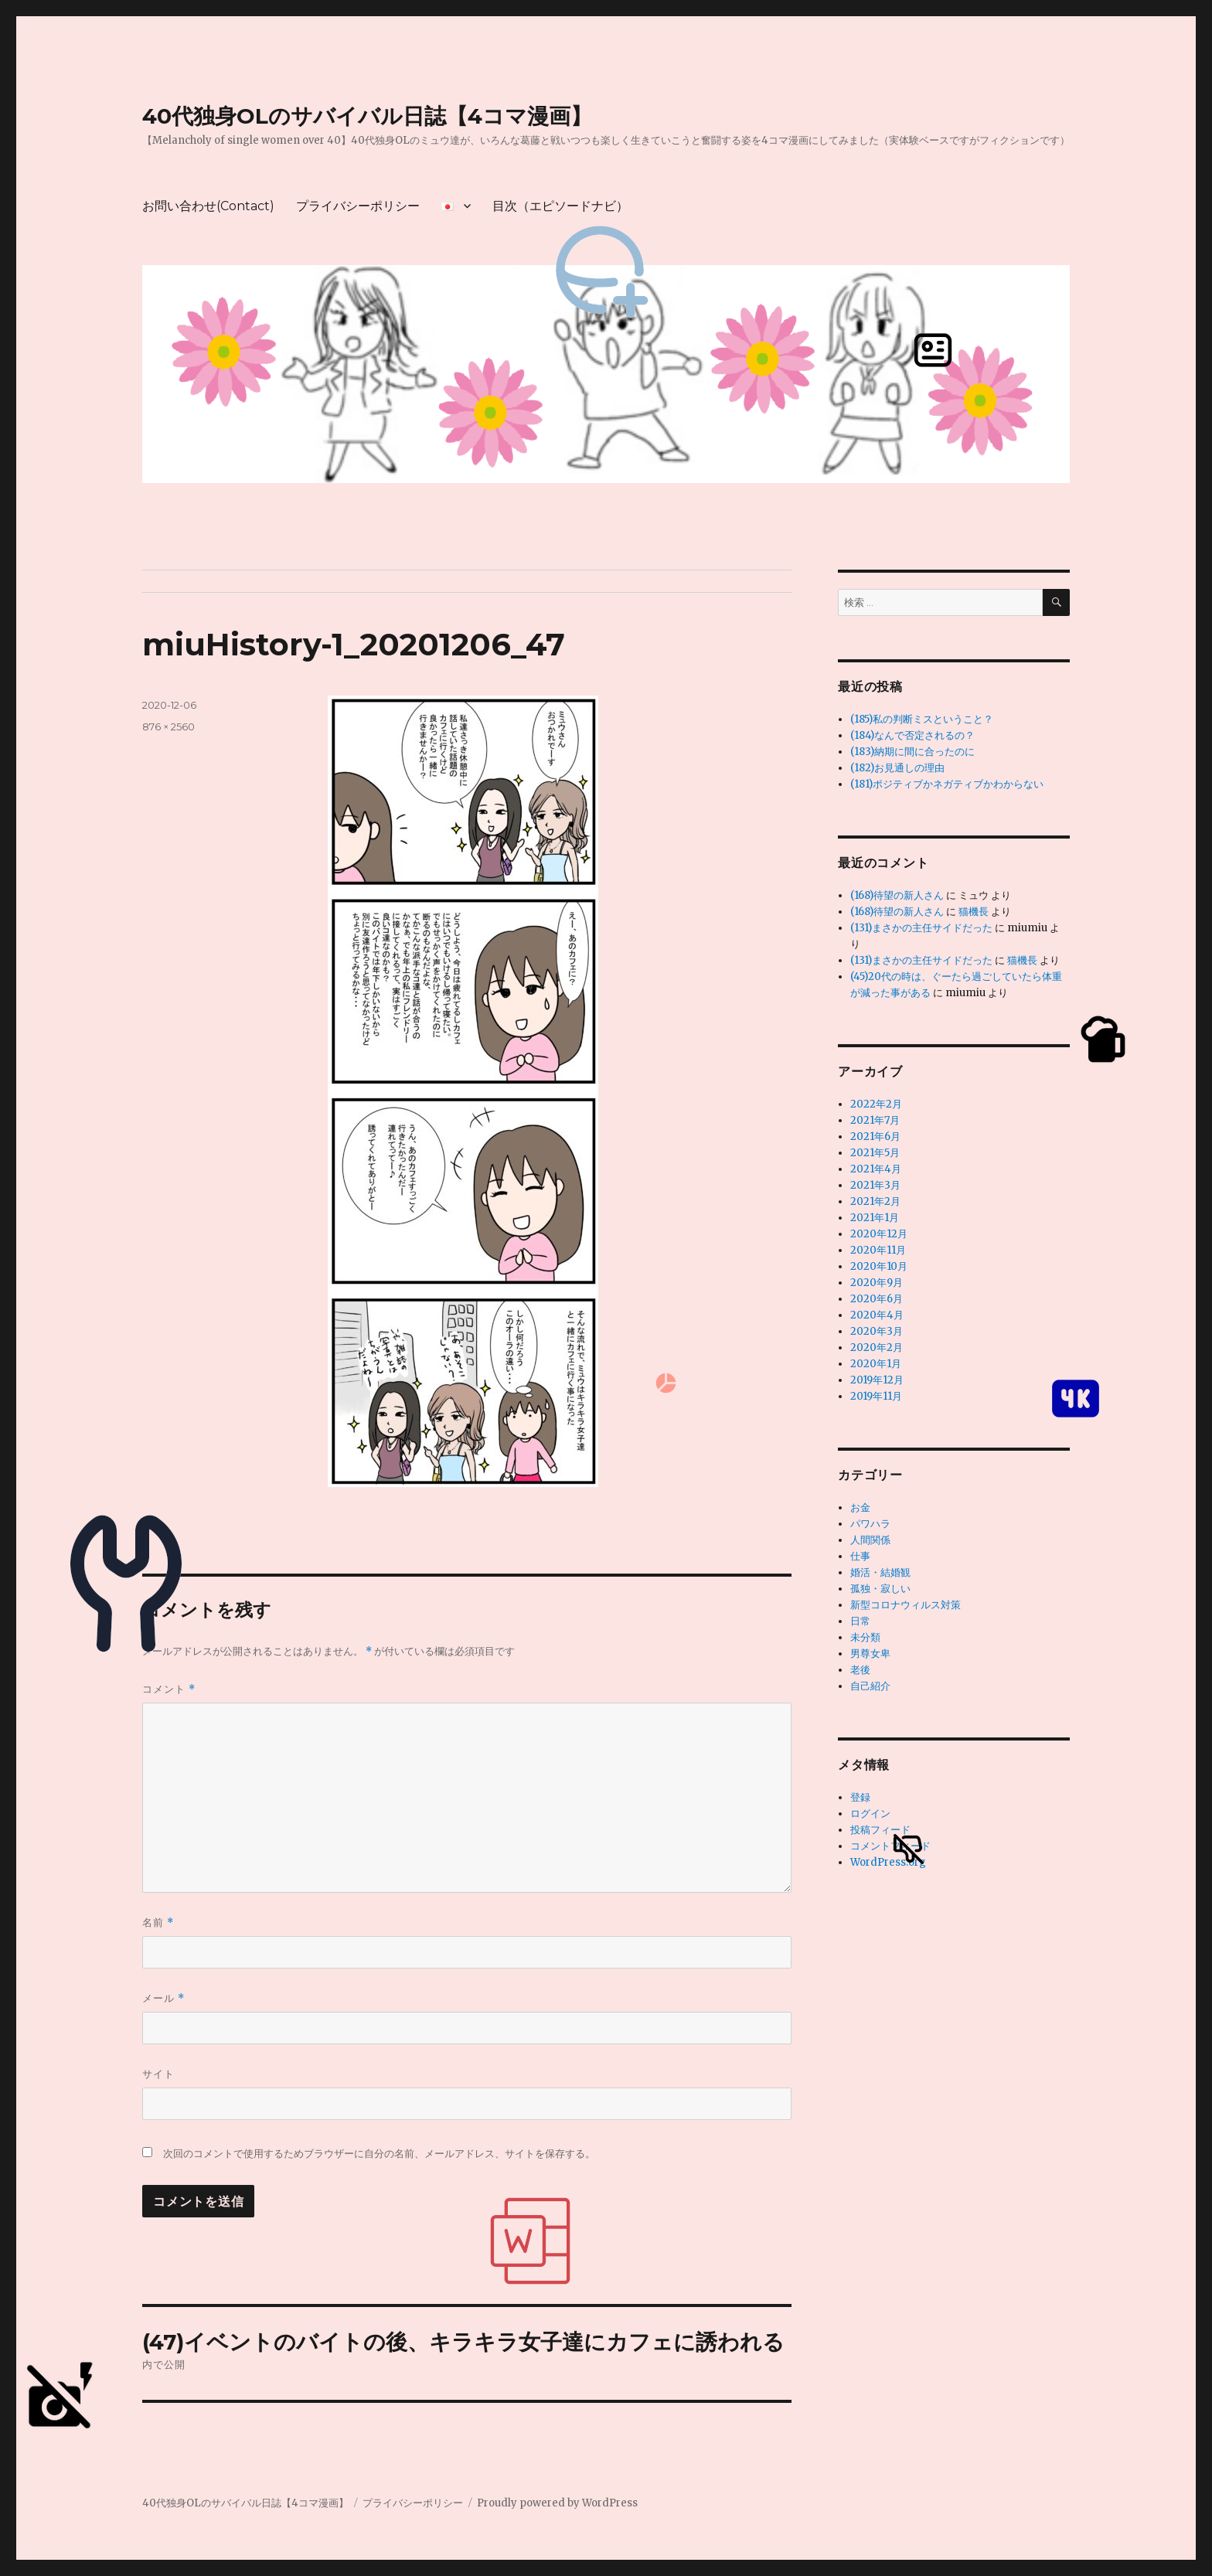  What do you see at coordinates (666, 1383) in the screenshot?
I see `view data breakdown by category` at bounding box center [666, 1383].